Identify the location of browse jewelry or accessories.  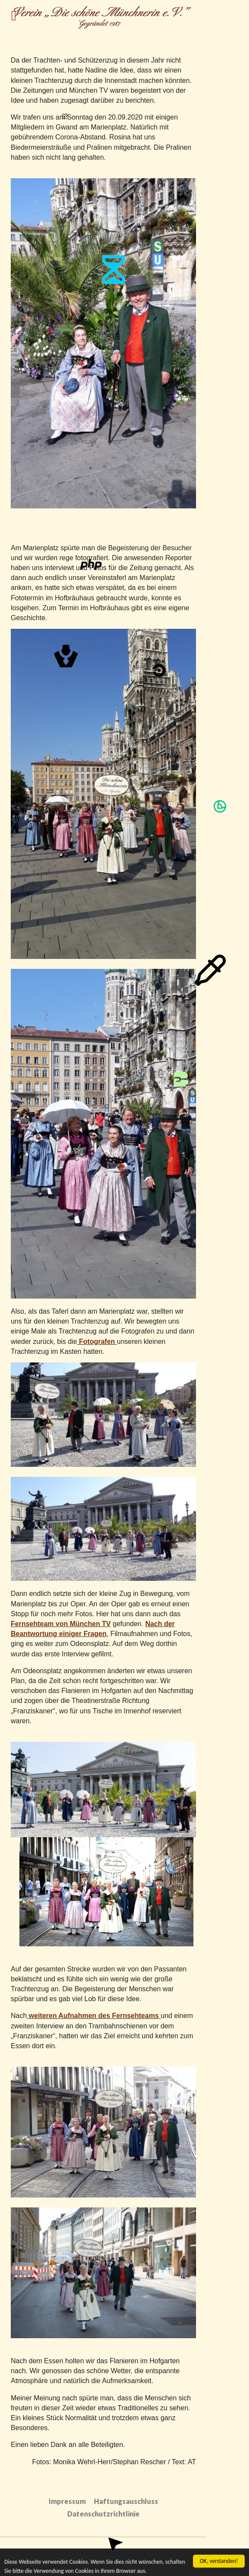
(66, 657).